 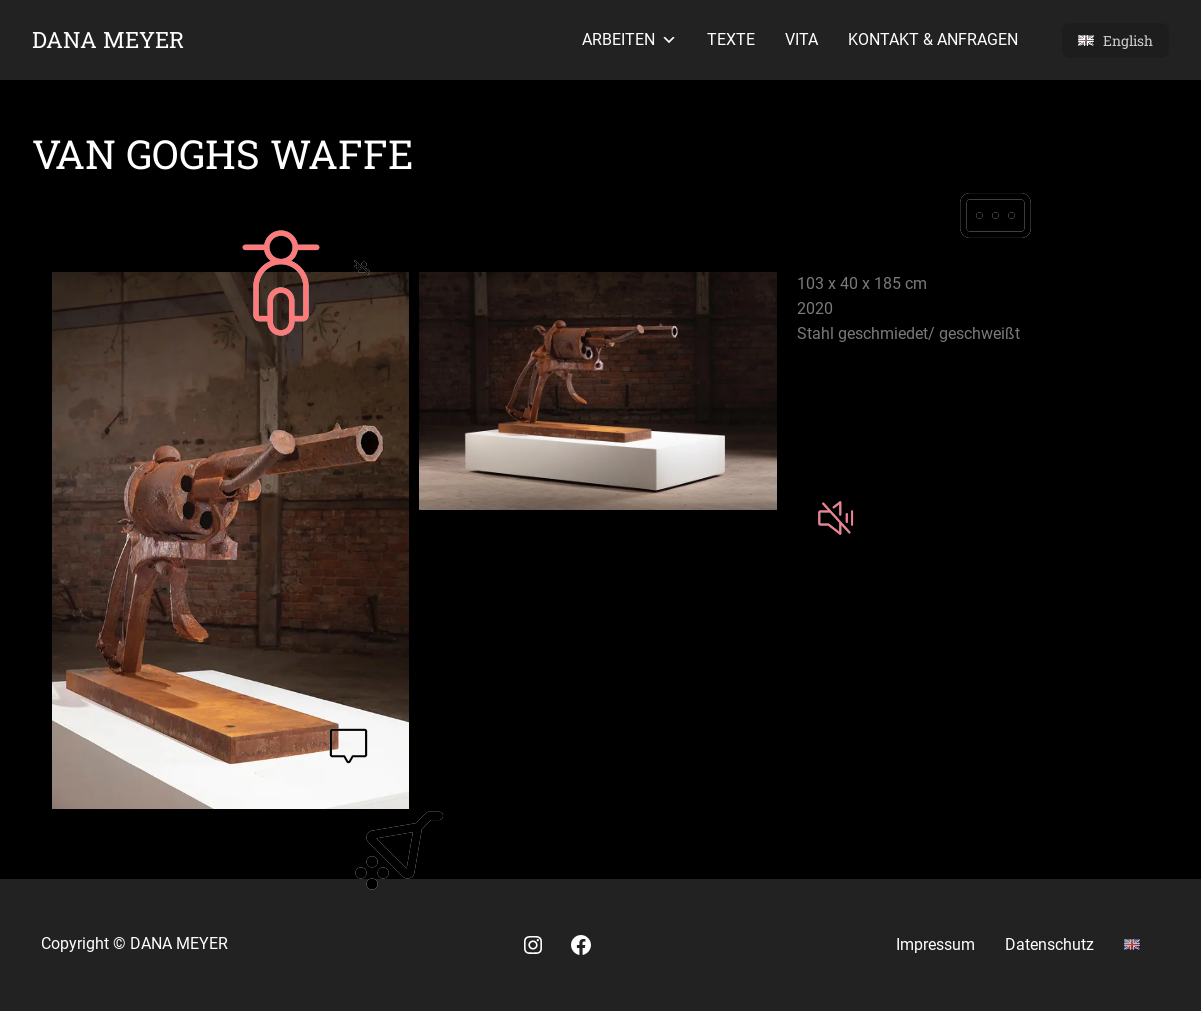 What do you see at coordinates (398, 846) in the screenshot?
I see `bathroom or shower amenity indicator` at bounding box center [398, 846].